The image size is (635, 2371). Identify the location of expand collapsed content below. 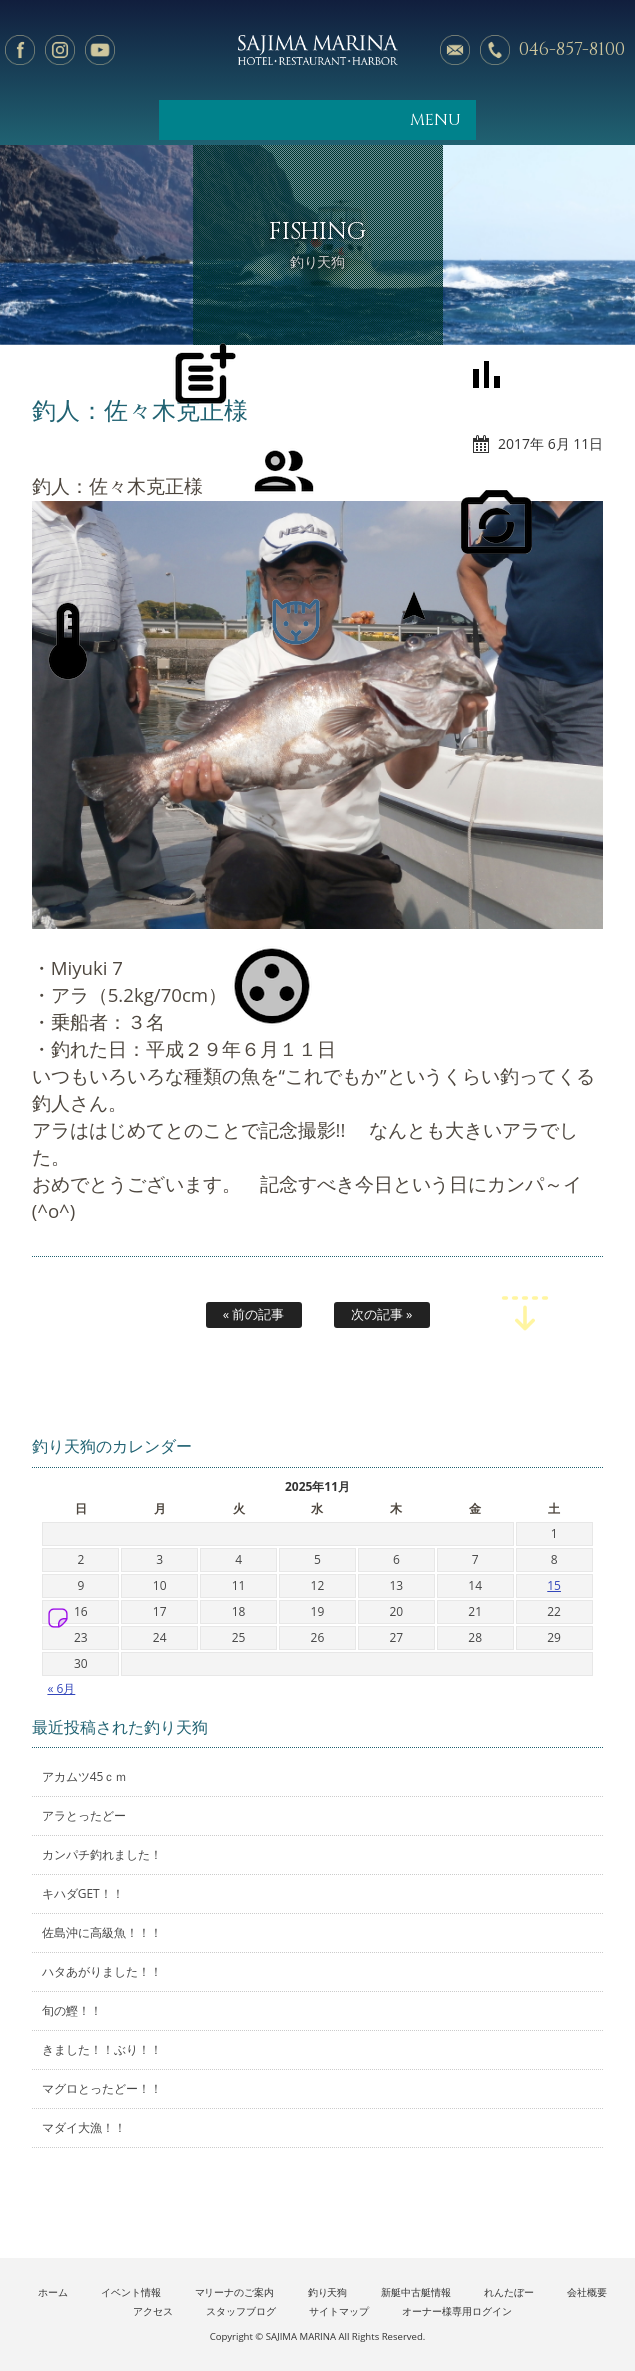
(525, 1313).